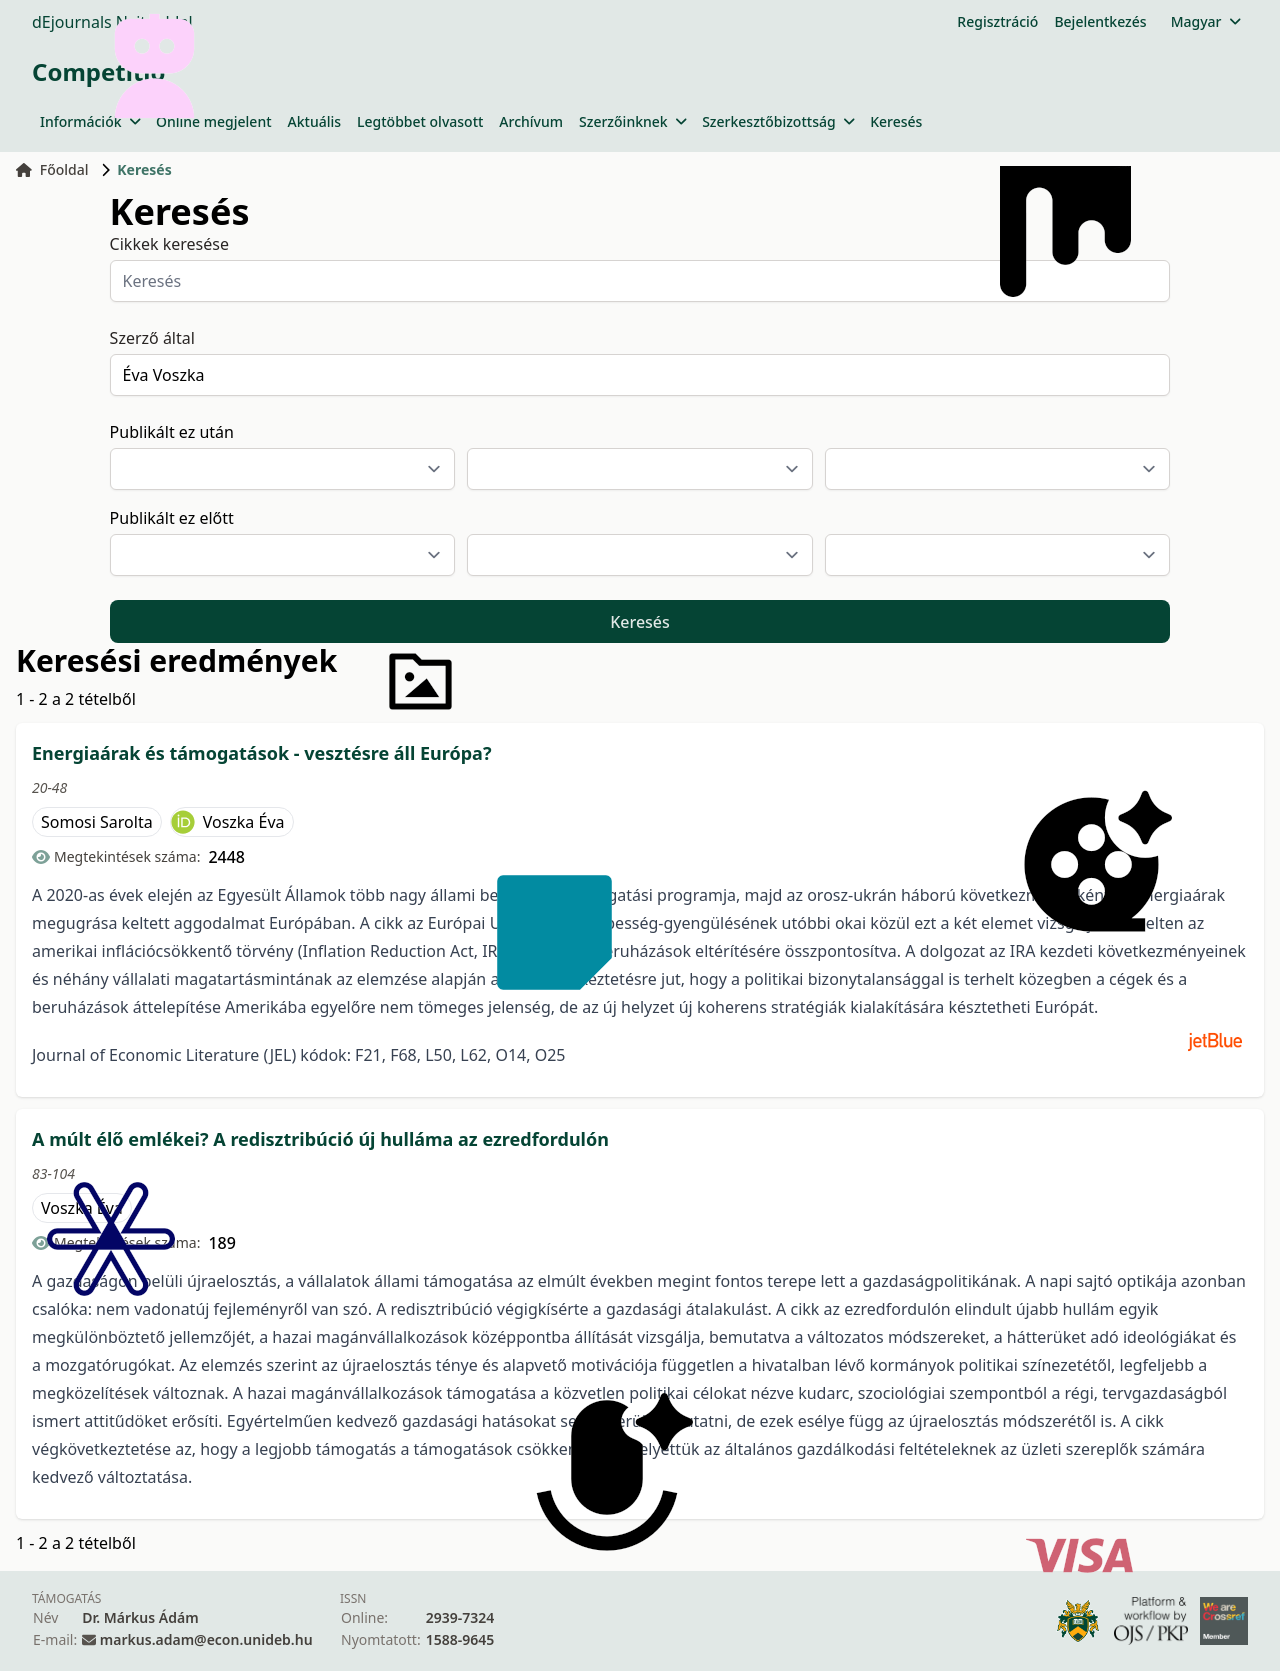 Image resolution: width=1280 pixels, height=1671 pixels. What do you see at coordinates (1215, 1042) in the screenshot?
I see `access JetBlue airline services` at bounding box center [1215, 1042].